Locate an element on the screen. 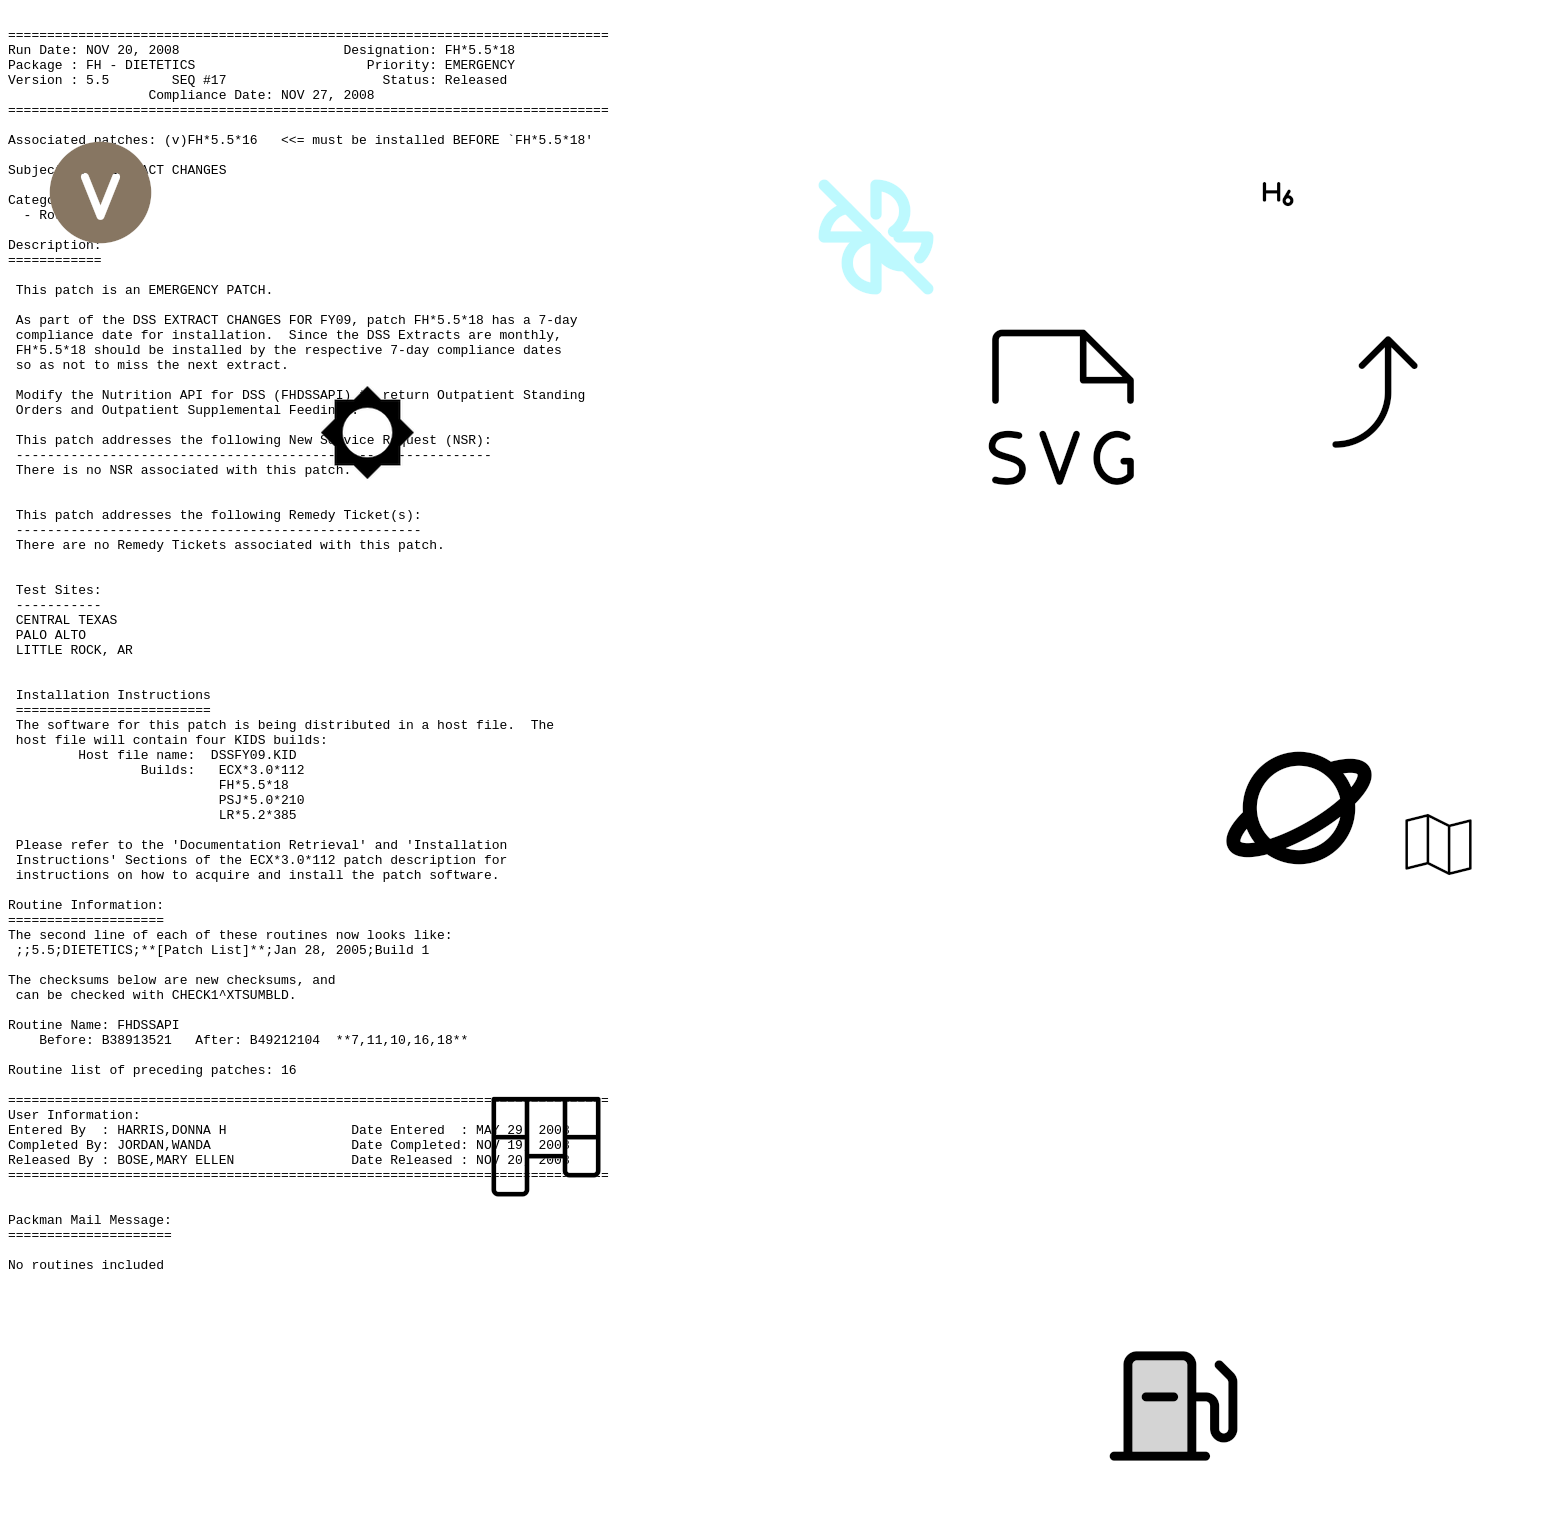 This screenshot has height=1538, width=1568. indicates a verified status or account is located at coordinates (100, 192).